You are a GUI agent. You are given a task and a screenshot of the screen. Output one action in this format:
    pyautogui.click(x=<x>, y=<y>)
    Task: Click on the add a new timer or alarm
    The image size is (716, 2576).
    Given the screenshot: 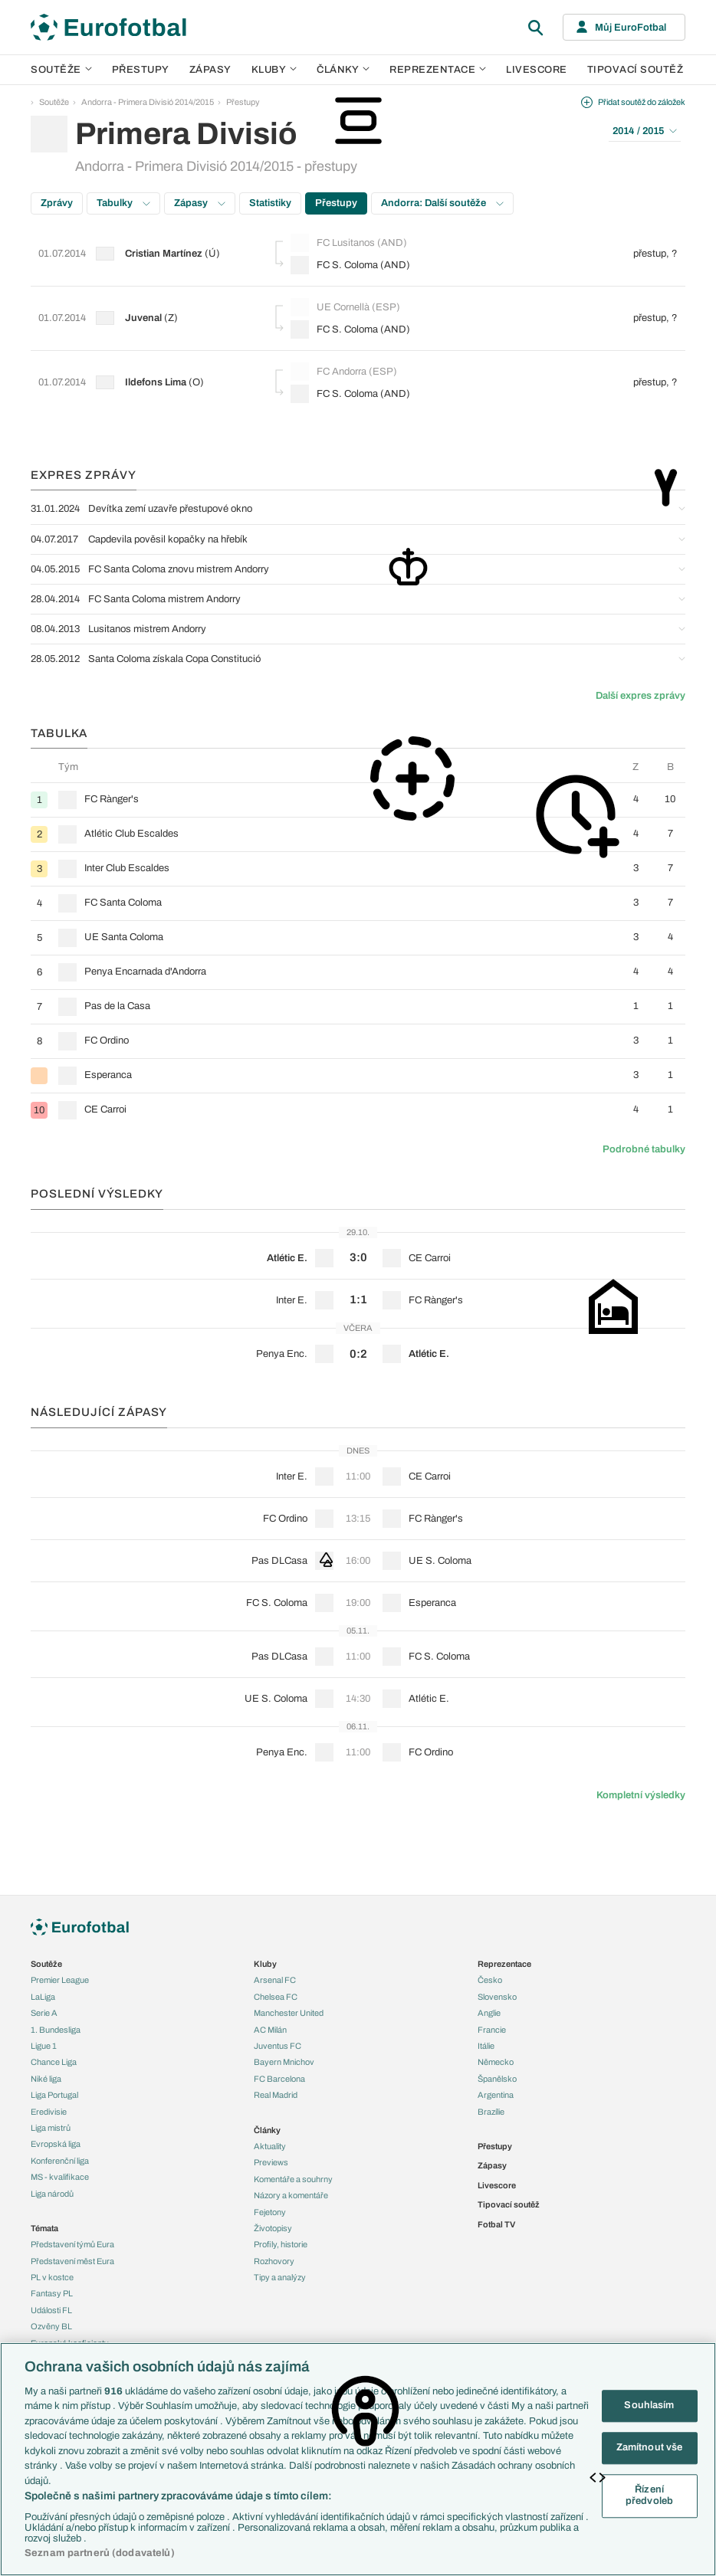 What is the action you would take?
    pyautogui.click(x=576, y=814)
    